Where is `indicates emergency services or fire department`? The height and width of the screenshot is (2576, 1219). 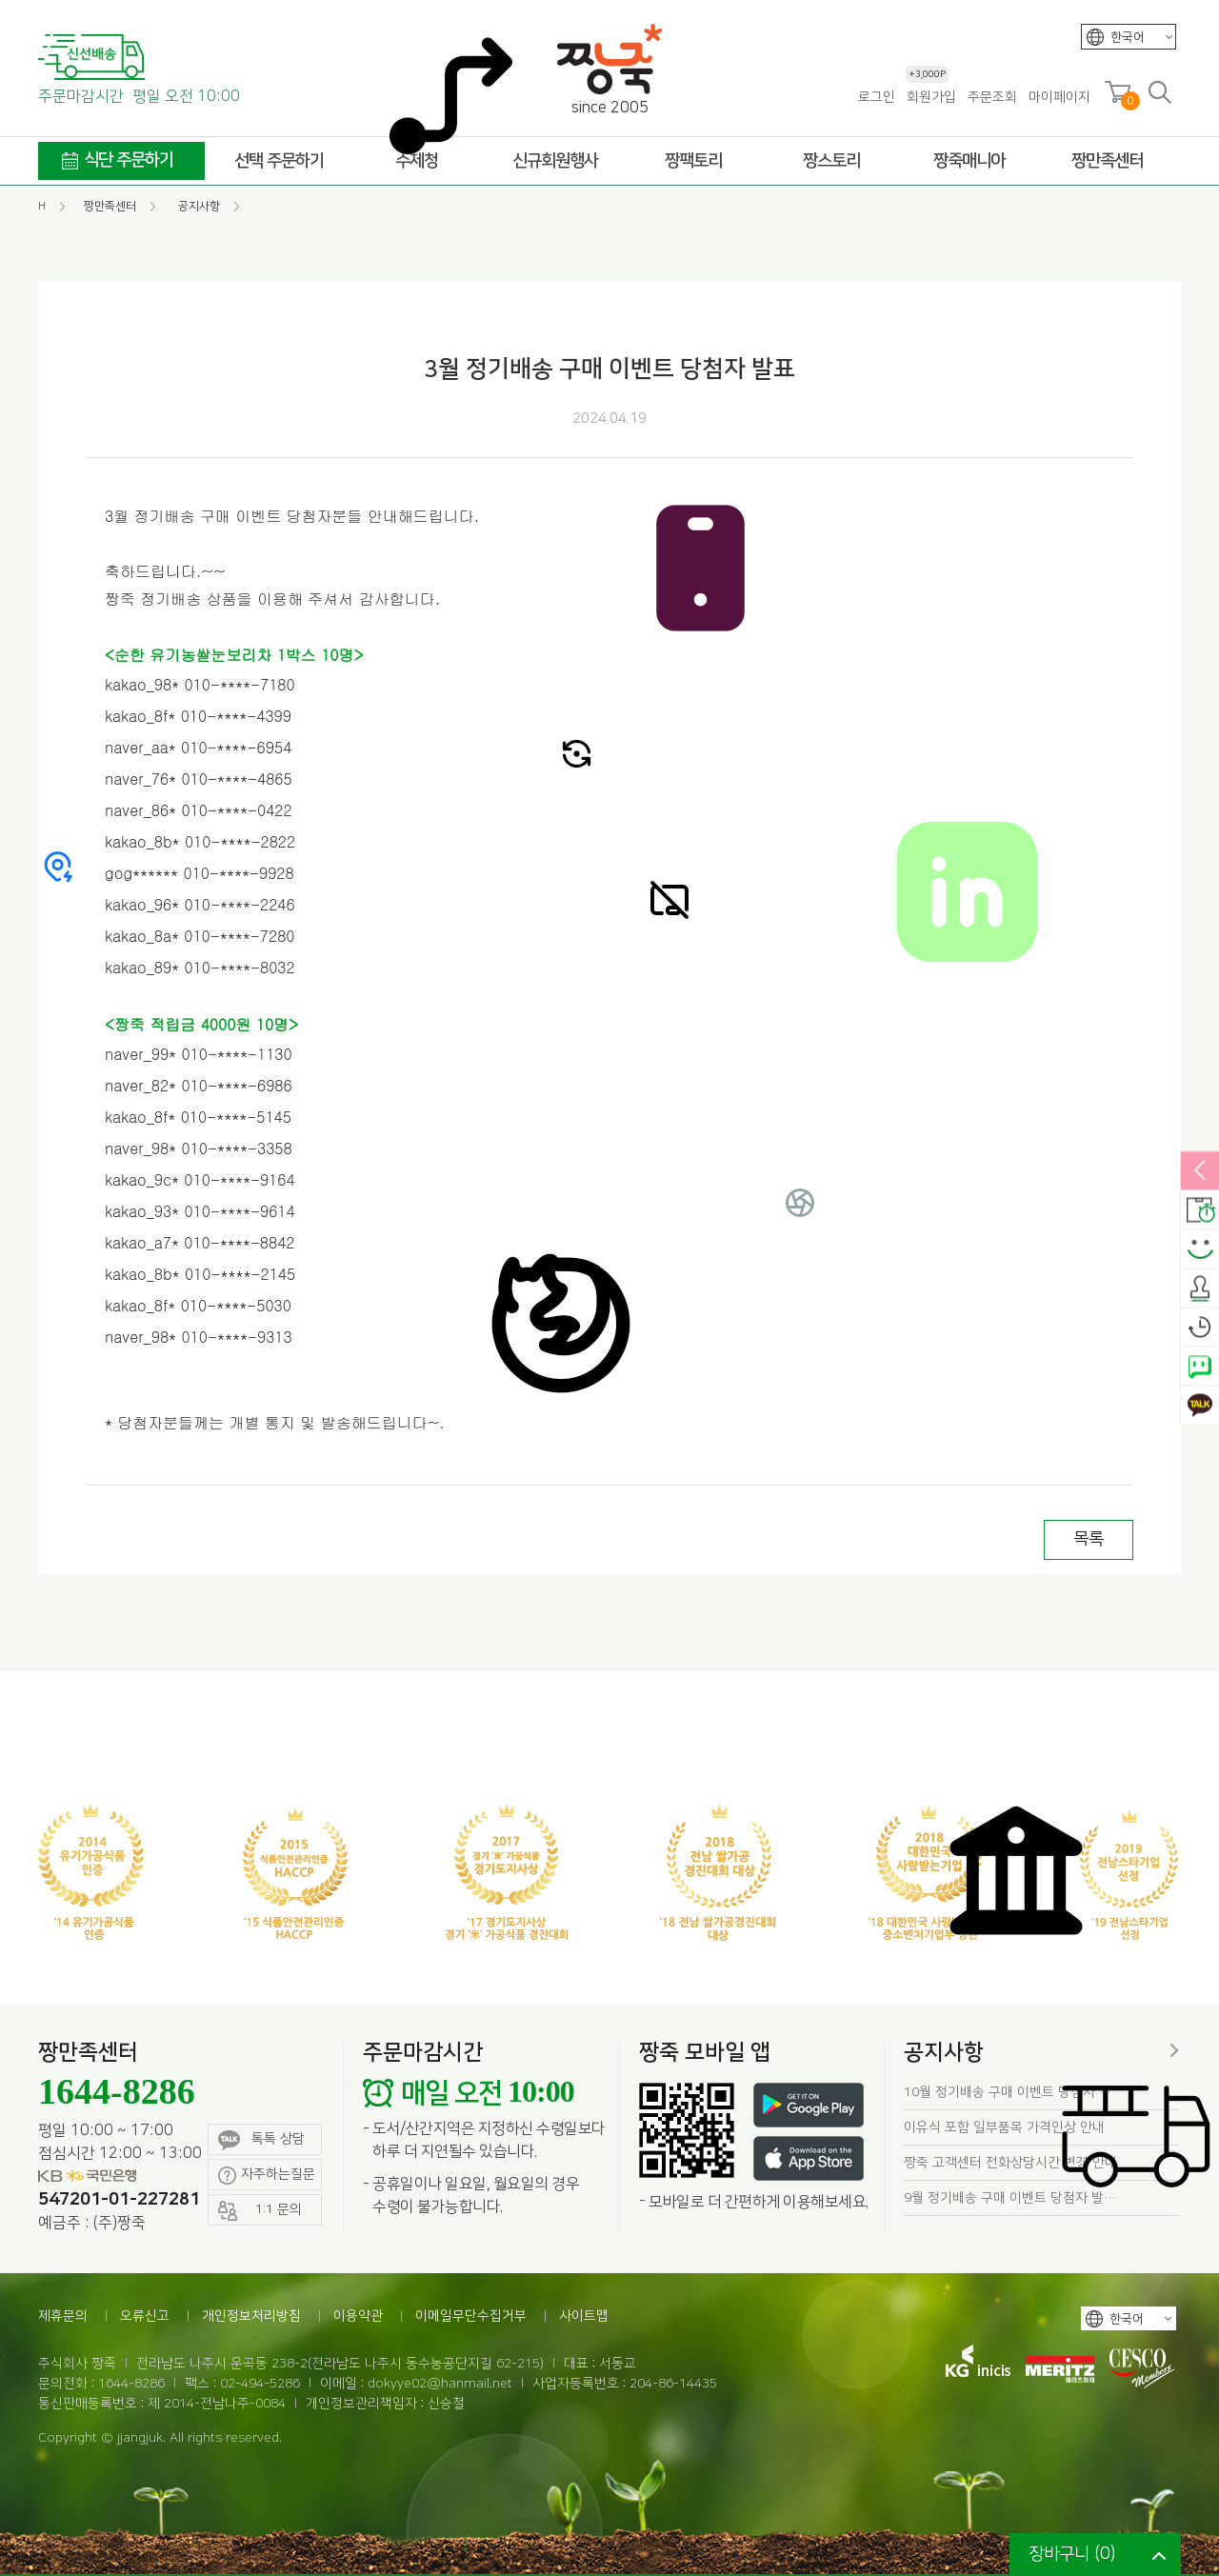 indicates emergency services or fire department is located at coordinates (1130, 2128).